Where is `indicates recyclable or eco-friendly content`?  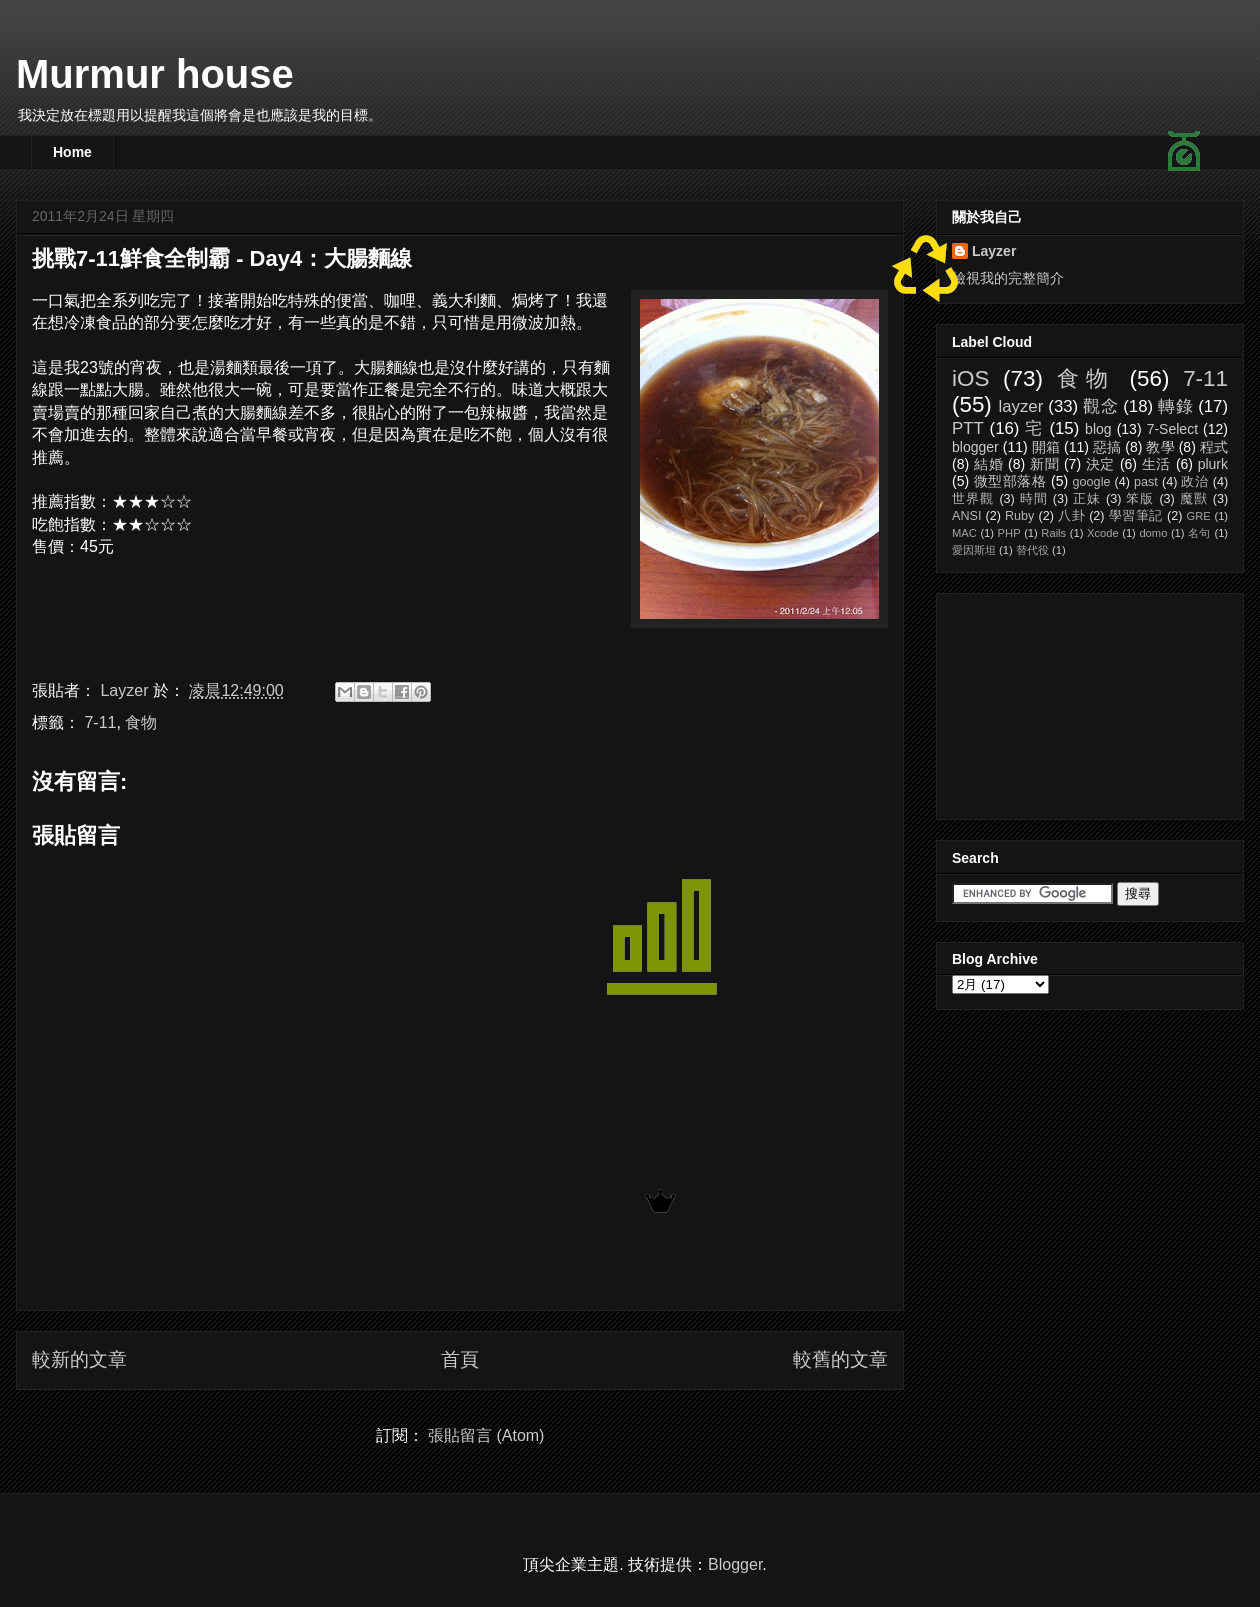
indicates recyclable or eco-friendly content is located at coordinates (926, 267).